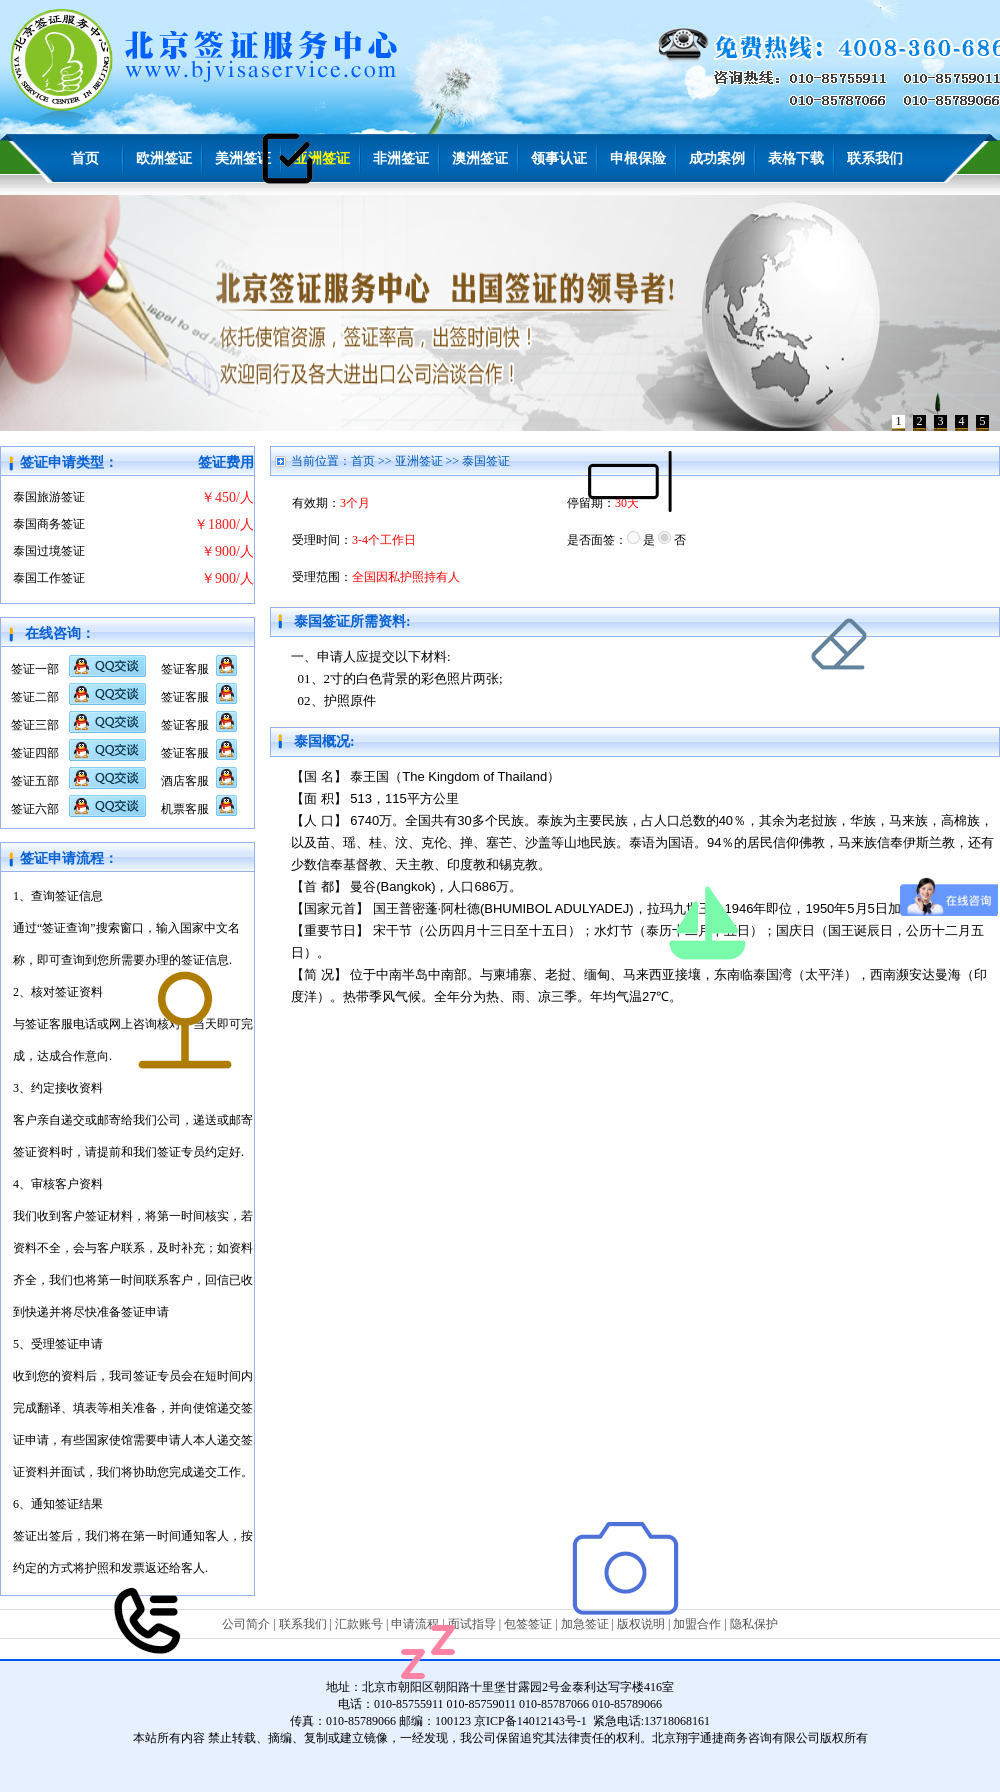 This screenshot has height=1792, width=1000. Describe the element at coordinates (707, 921) in the screenshot. I see `navigate to sailing or boating features` at that location.